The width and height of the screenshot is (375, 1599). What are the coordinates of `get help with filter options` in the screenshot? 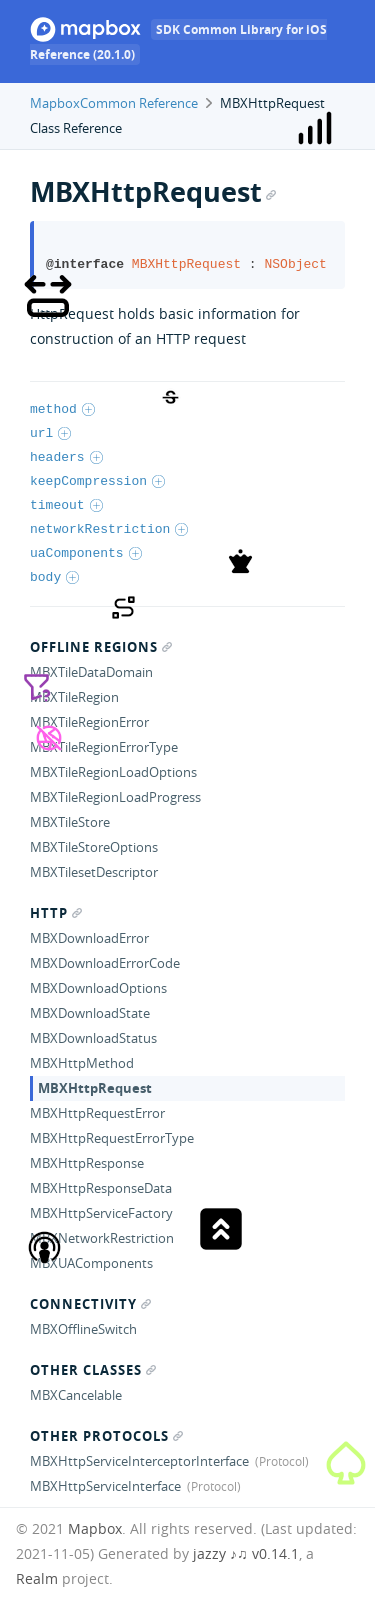 It's located at (36, 686).